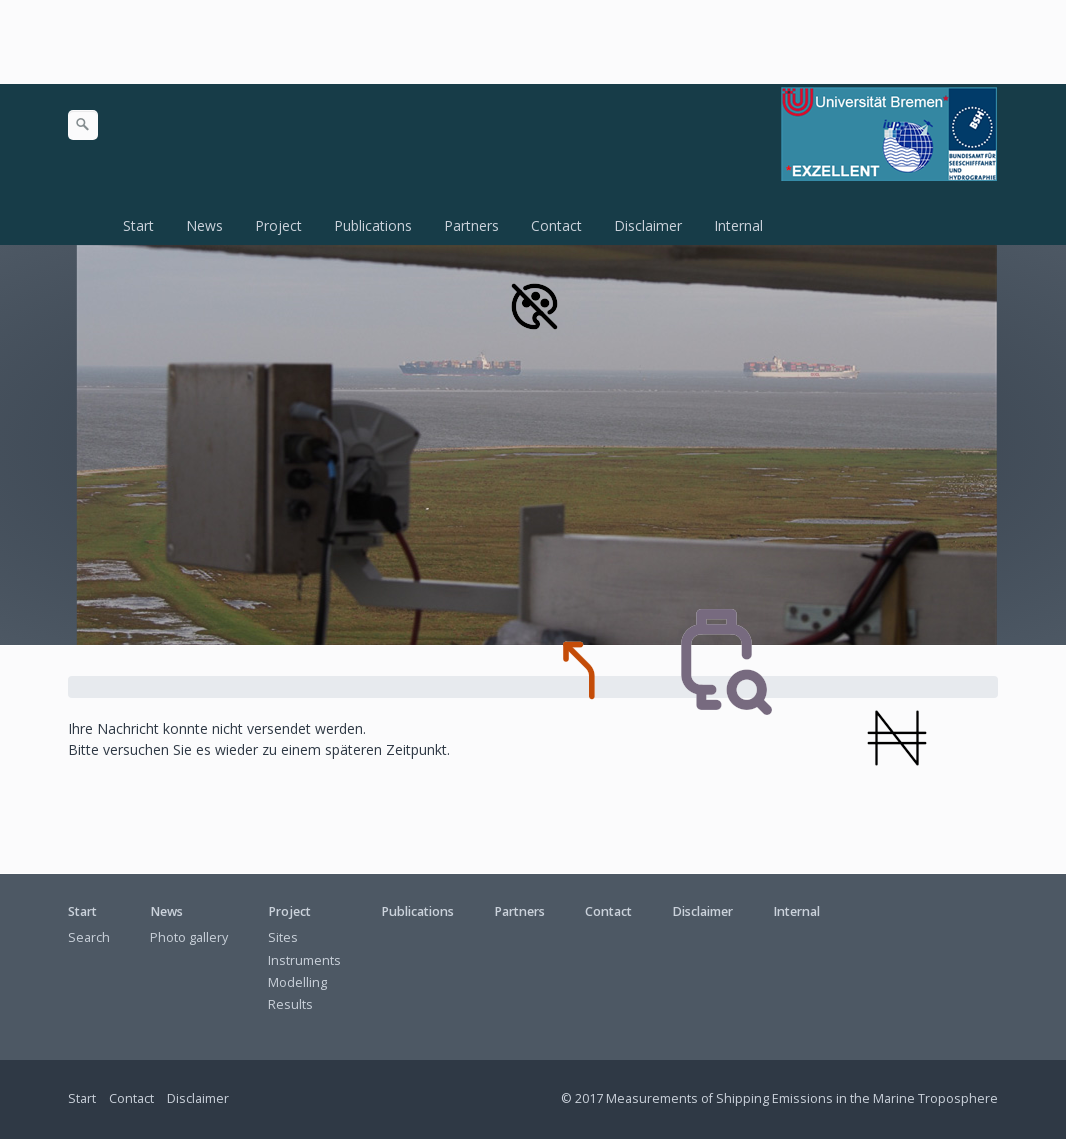 The image size is (1066, 1139). What do you see at coordinates (577, 670) in the screenshot?
I see `bear left at the next turn` at bounding box center [577, 670].